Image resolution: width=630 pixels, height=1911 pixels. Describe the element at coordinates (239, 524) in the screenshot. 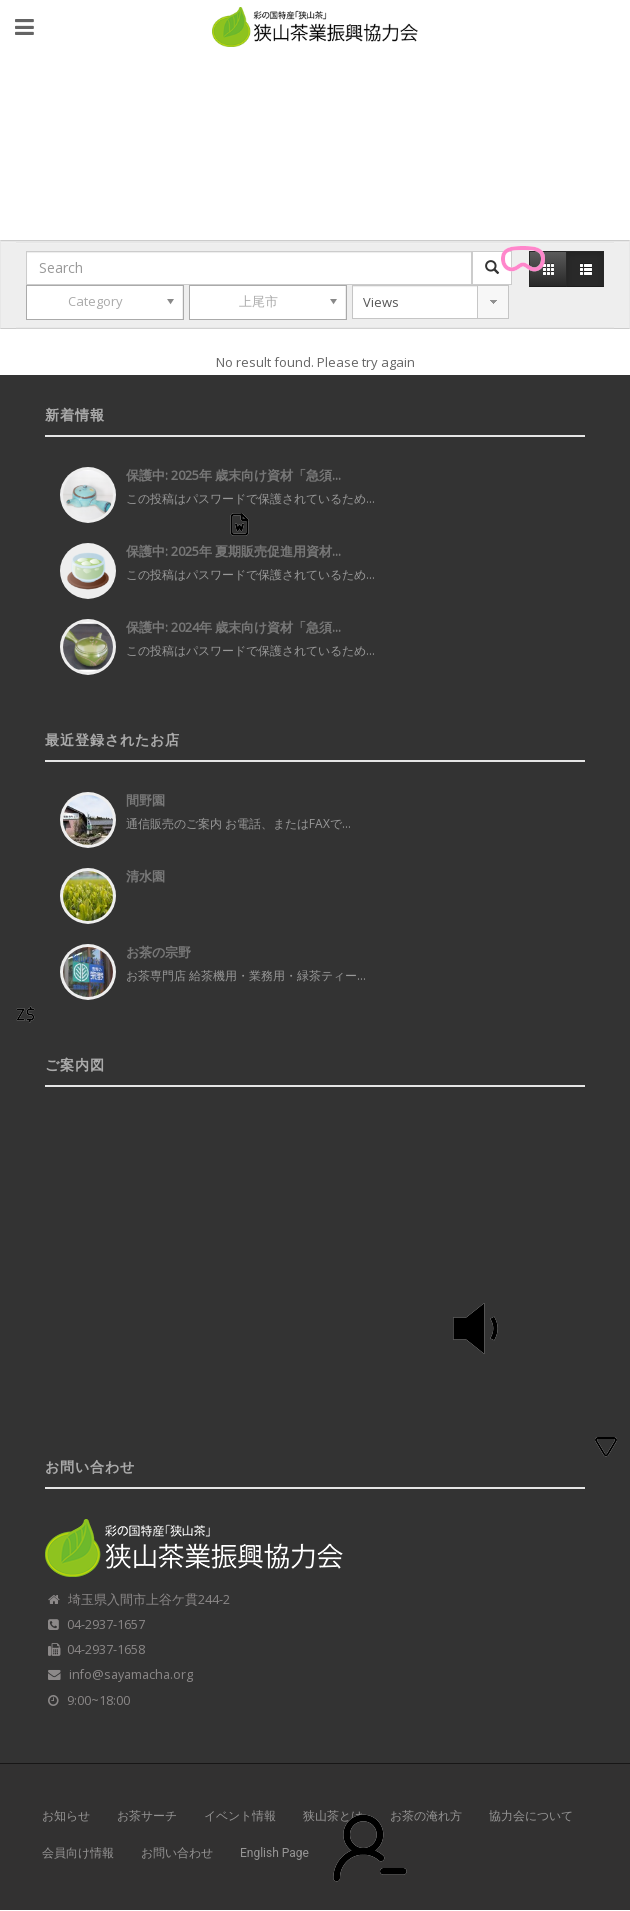

I see `open a Microsoft Word document` at that location.